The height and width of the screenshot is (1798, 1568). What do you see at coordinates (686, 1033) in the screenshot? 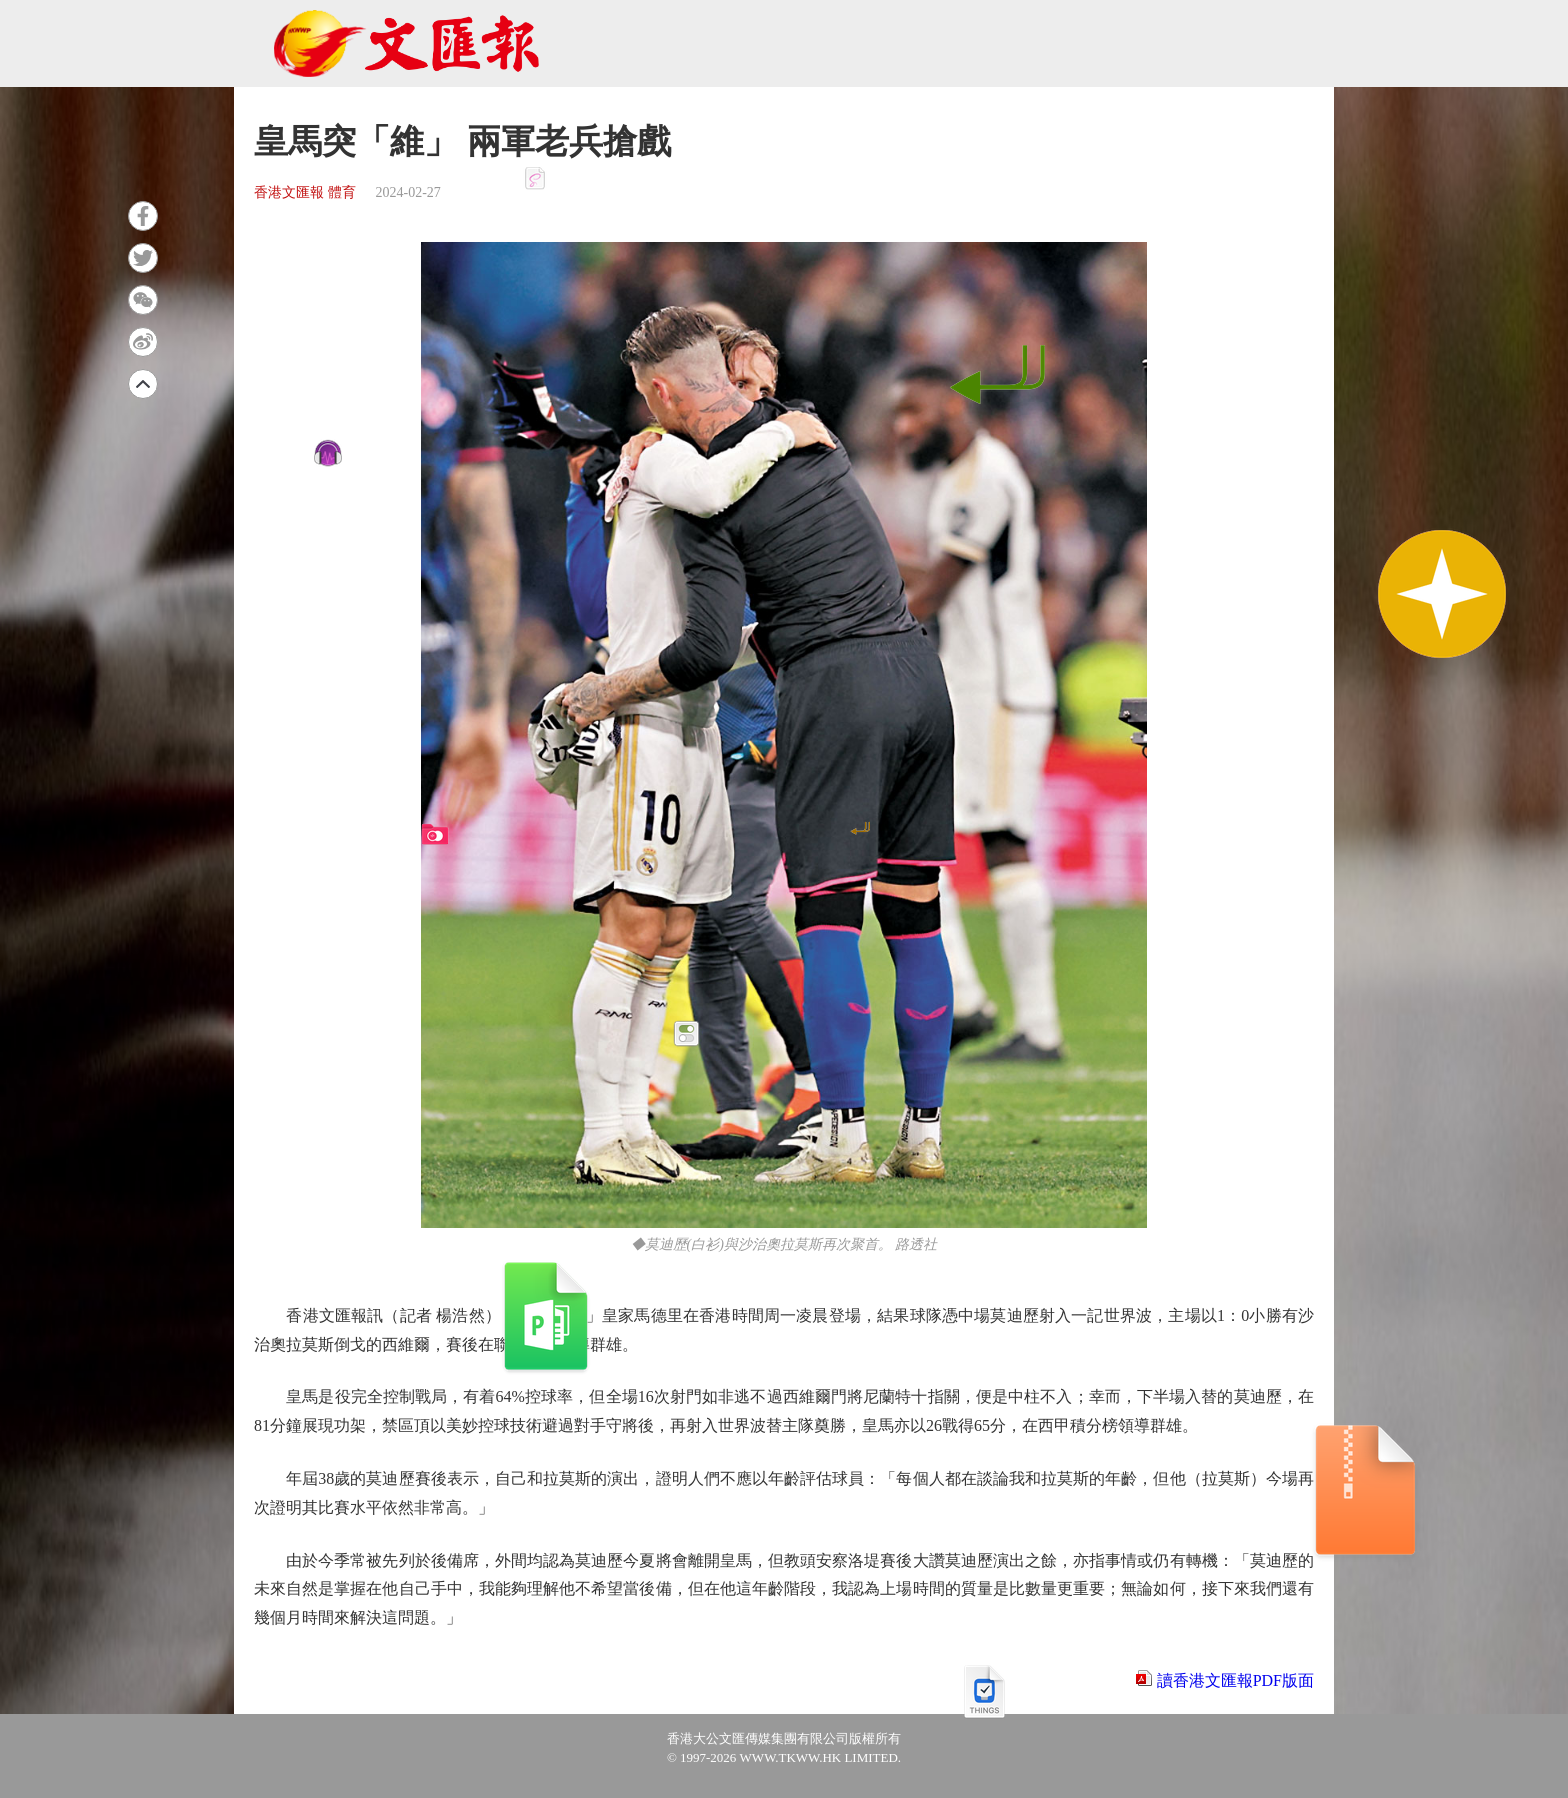
I see `open system tweaks or settings customization` at bounding box center [686, 1033].